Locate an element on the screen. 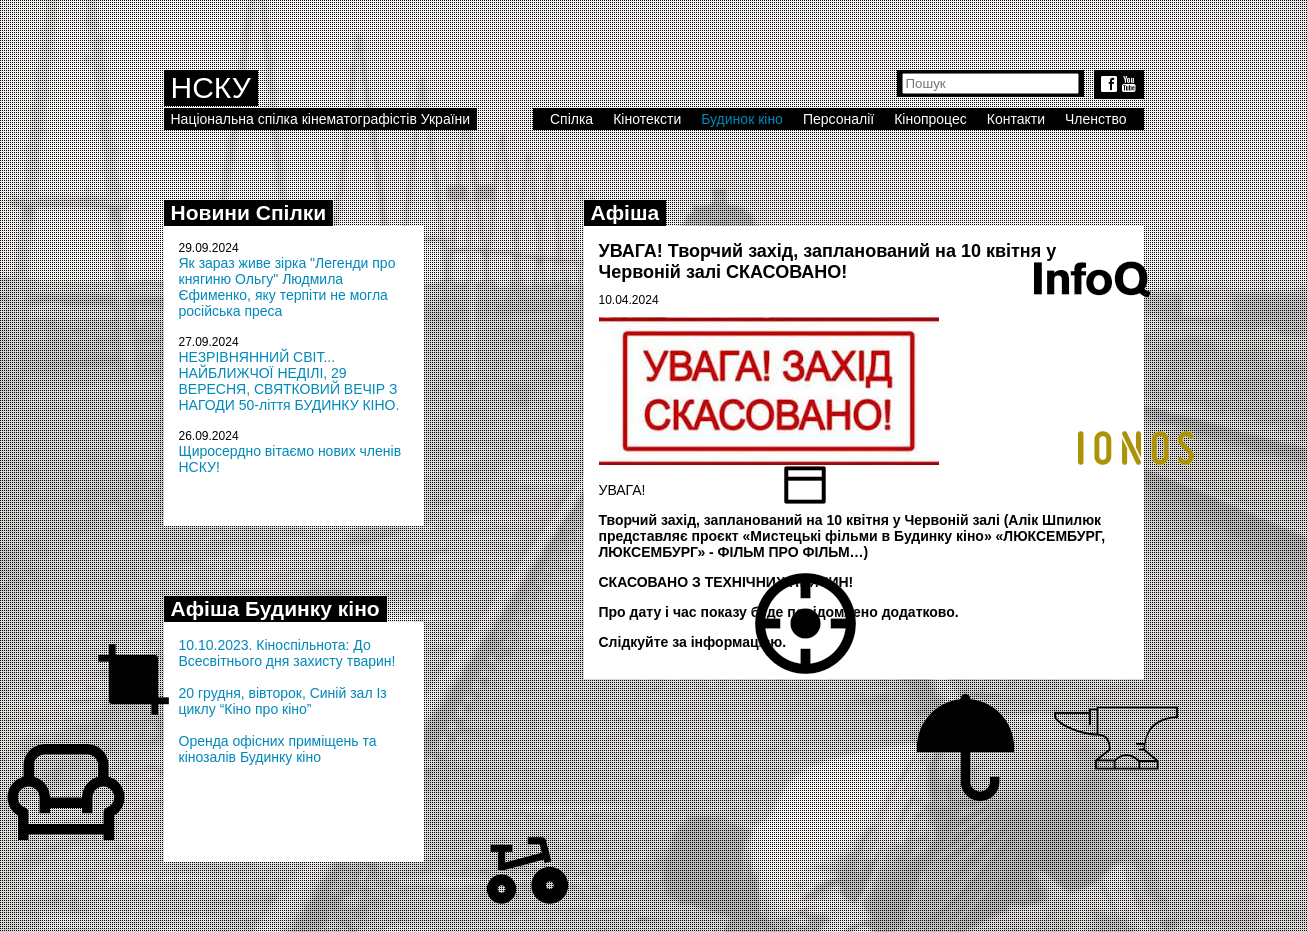  crop an image or photo is located at coordinates (133, 679).